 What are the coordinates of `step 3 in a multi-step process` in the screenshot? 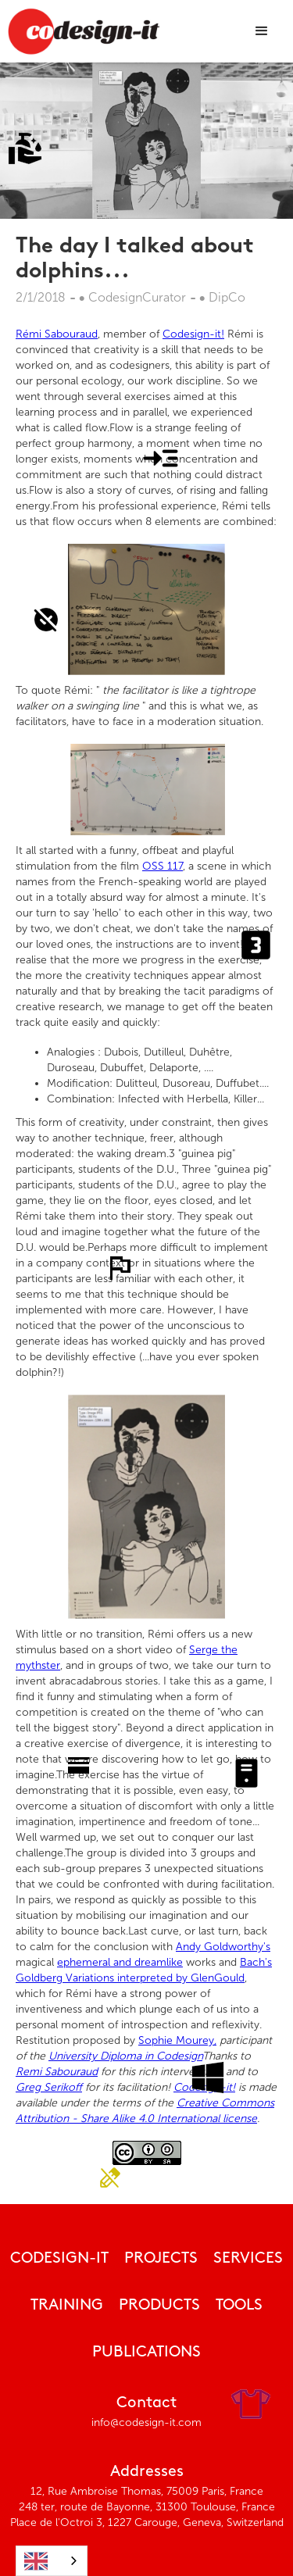 It's located at (255, 945).